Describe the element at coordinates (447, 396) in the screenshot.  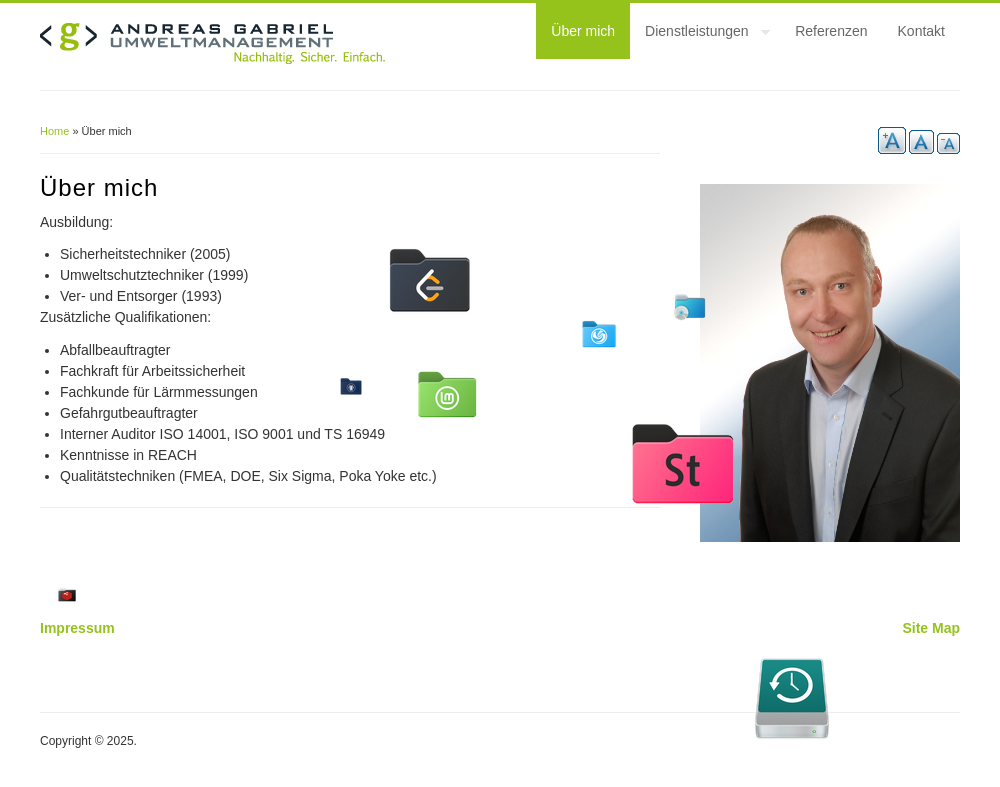
I see `open linux mint system folder` at that location.